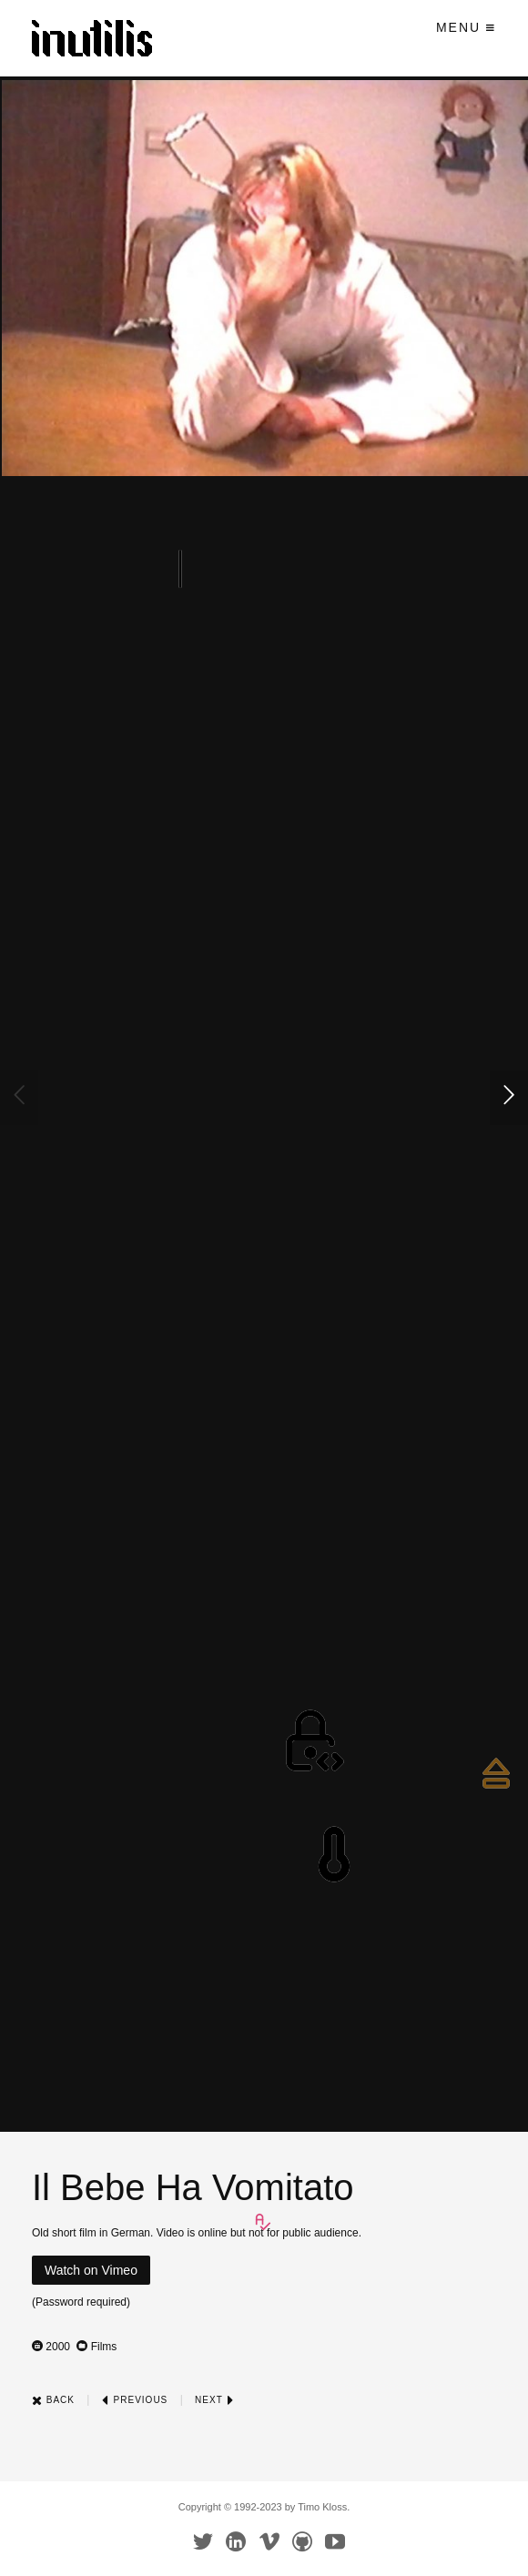 The height and width of the screenshot is (2576, 528). Describe the element at coordinates (180, 569) in the screenshot. I see `vertical divider or separator between UI elements` at that location.